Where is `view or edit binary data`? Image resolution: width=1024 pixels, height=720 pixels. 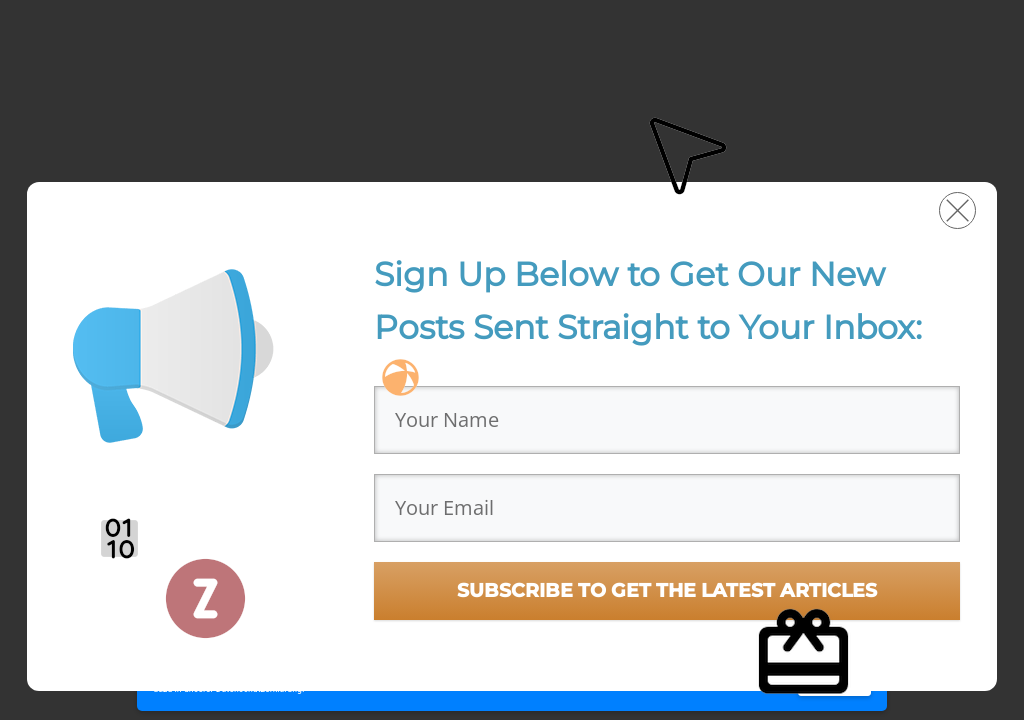 view or edit binary data is located at coordinates (119, 538).